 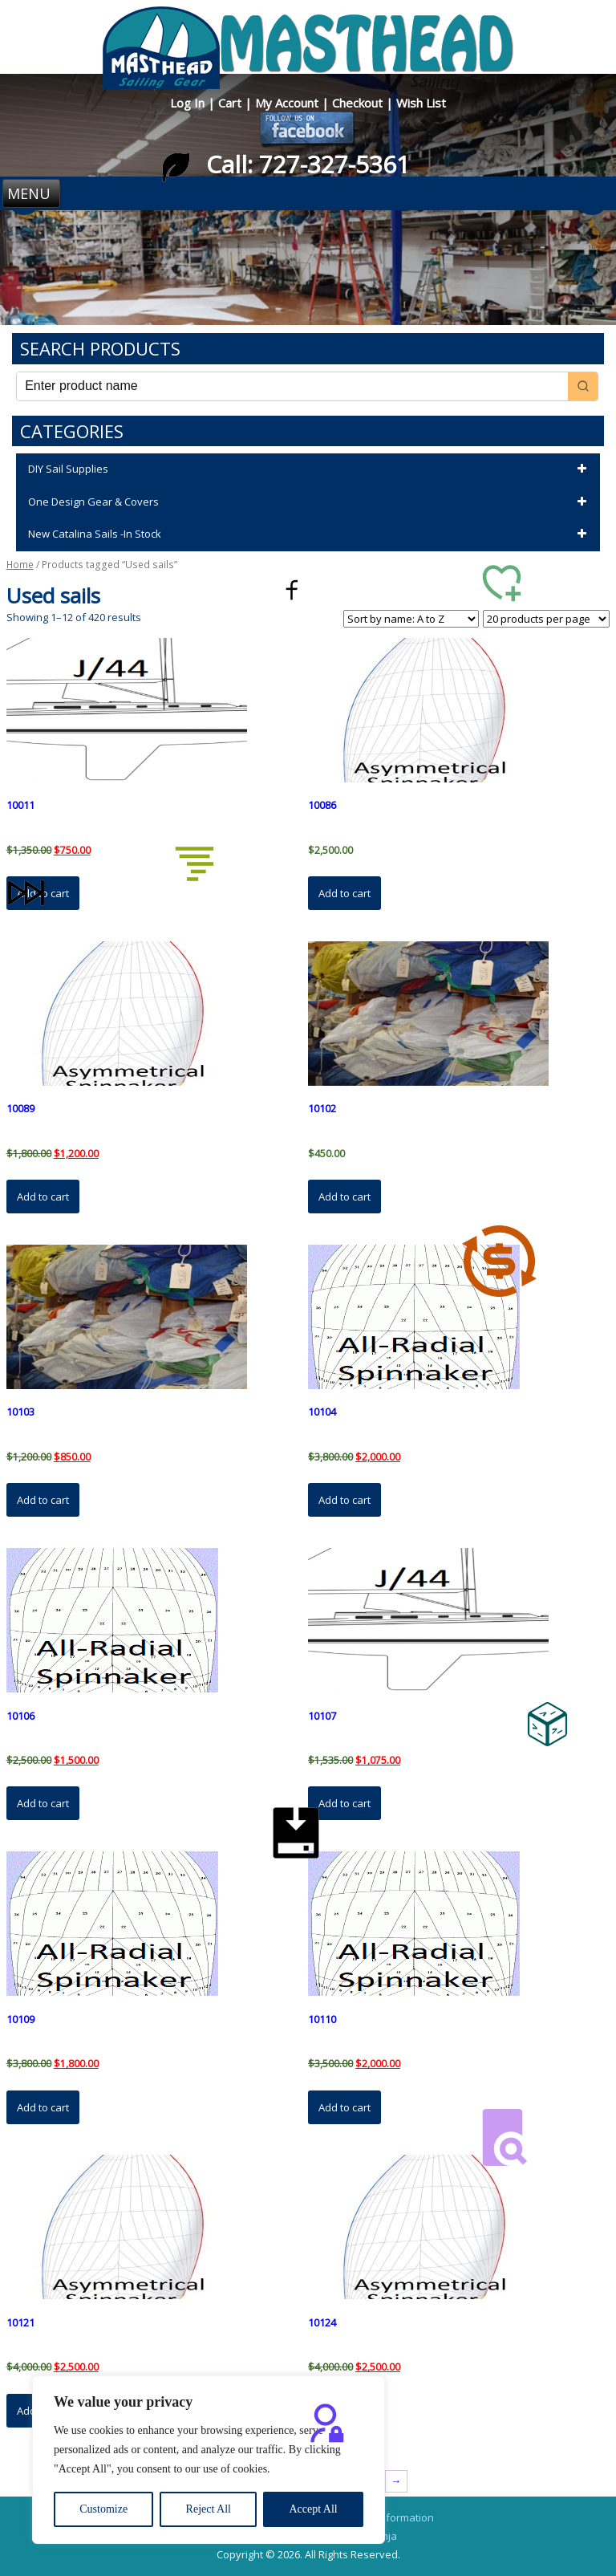 What do you see at coordinates (291, 591) in the screenshot?
I see `open Facebook app` at bounding box center [291, 591].